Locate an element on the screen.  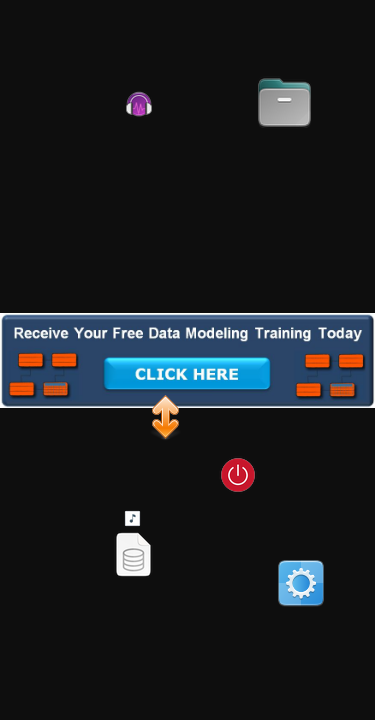
access system runtime components is located at coordinates (301, 583).